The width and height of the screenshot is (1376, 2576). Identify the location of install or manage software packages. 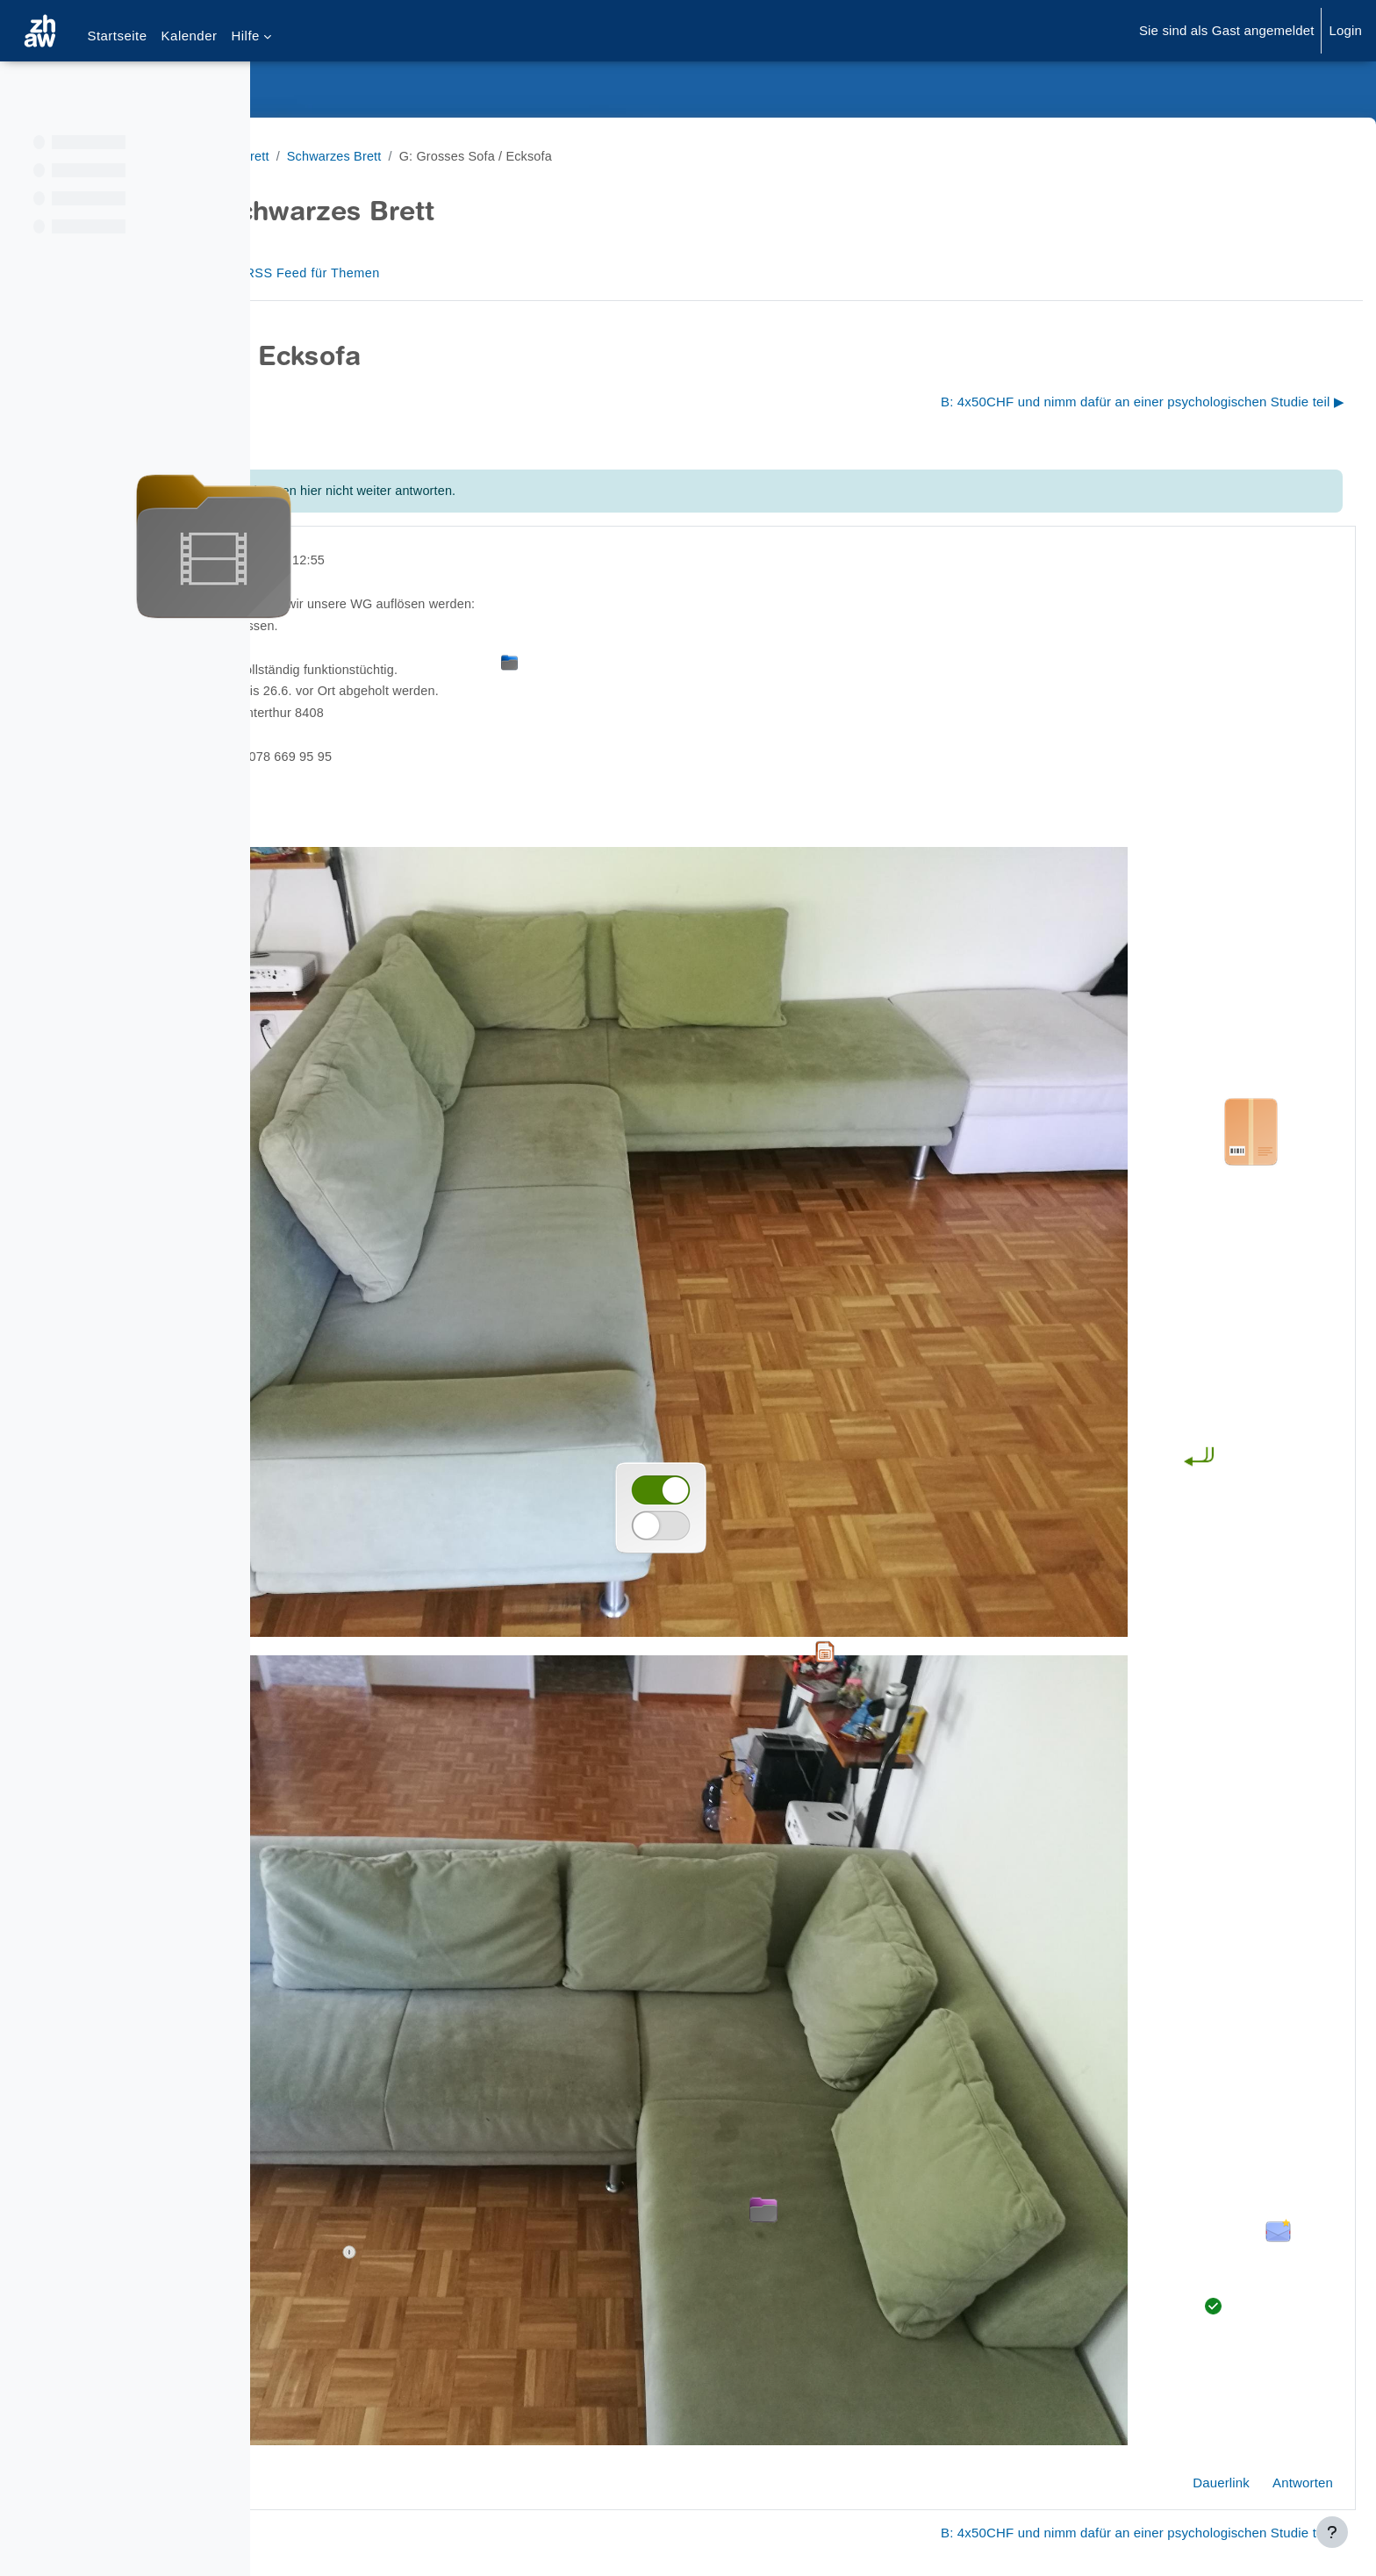
(1251, 1131).